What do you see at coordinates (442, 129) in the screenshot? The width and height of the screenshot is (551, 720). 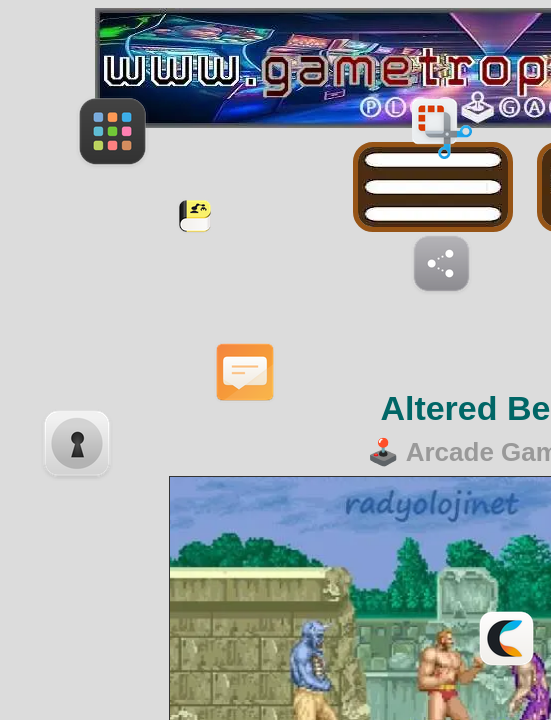 I see `open snipping tool to capture a screenshot` at bounding box center [442, 129].